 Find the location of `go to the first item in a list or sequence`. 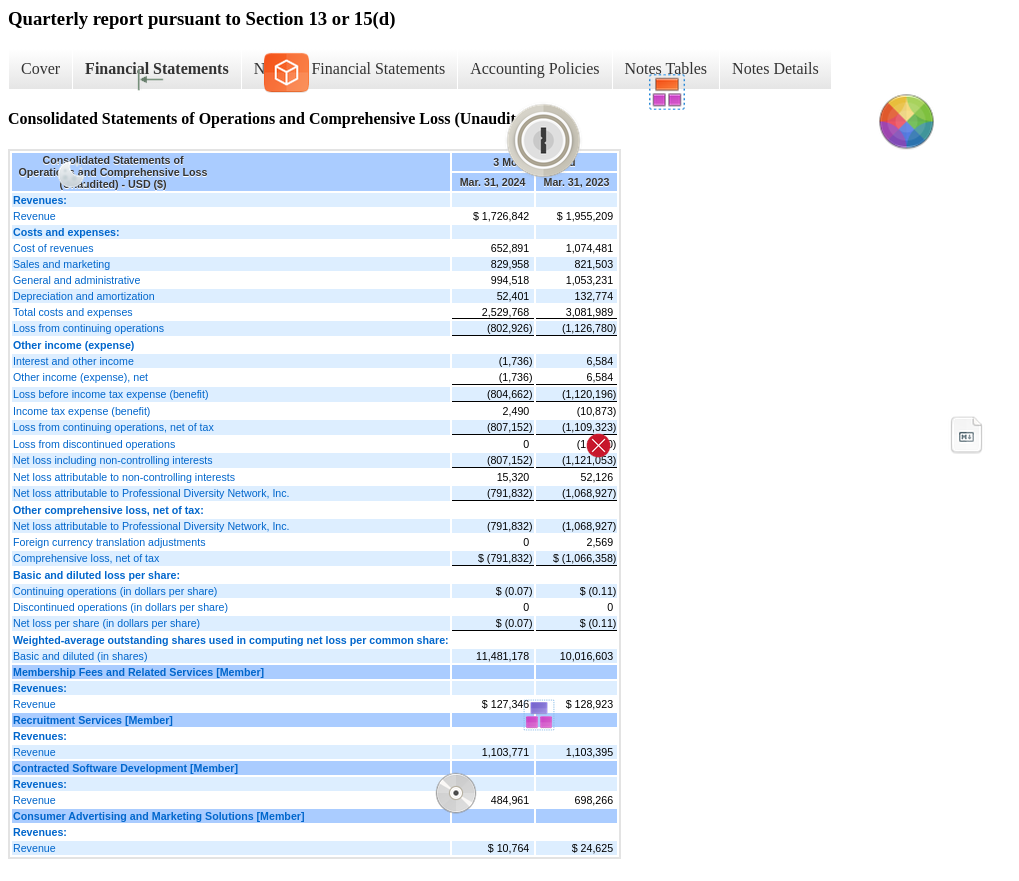

go to the first item in a list or sequence is located at coordinates (150, 79).